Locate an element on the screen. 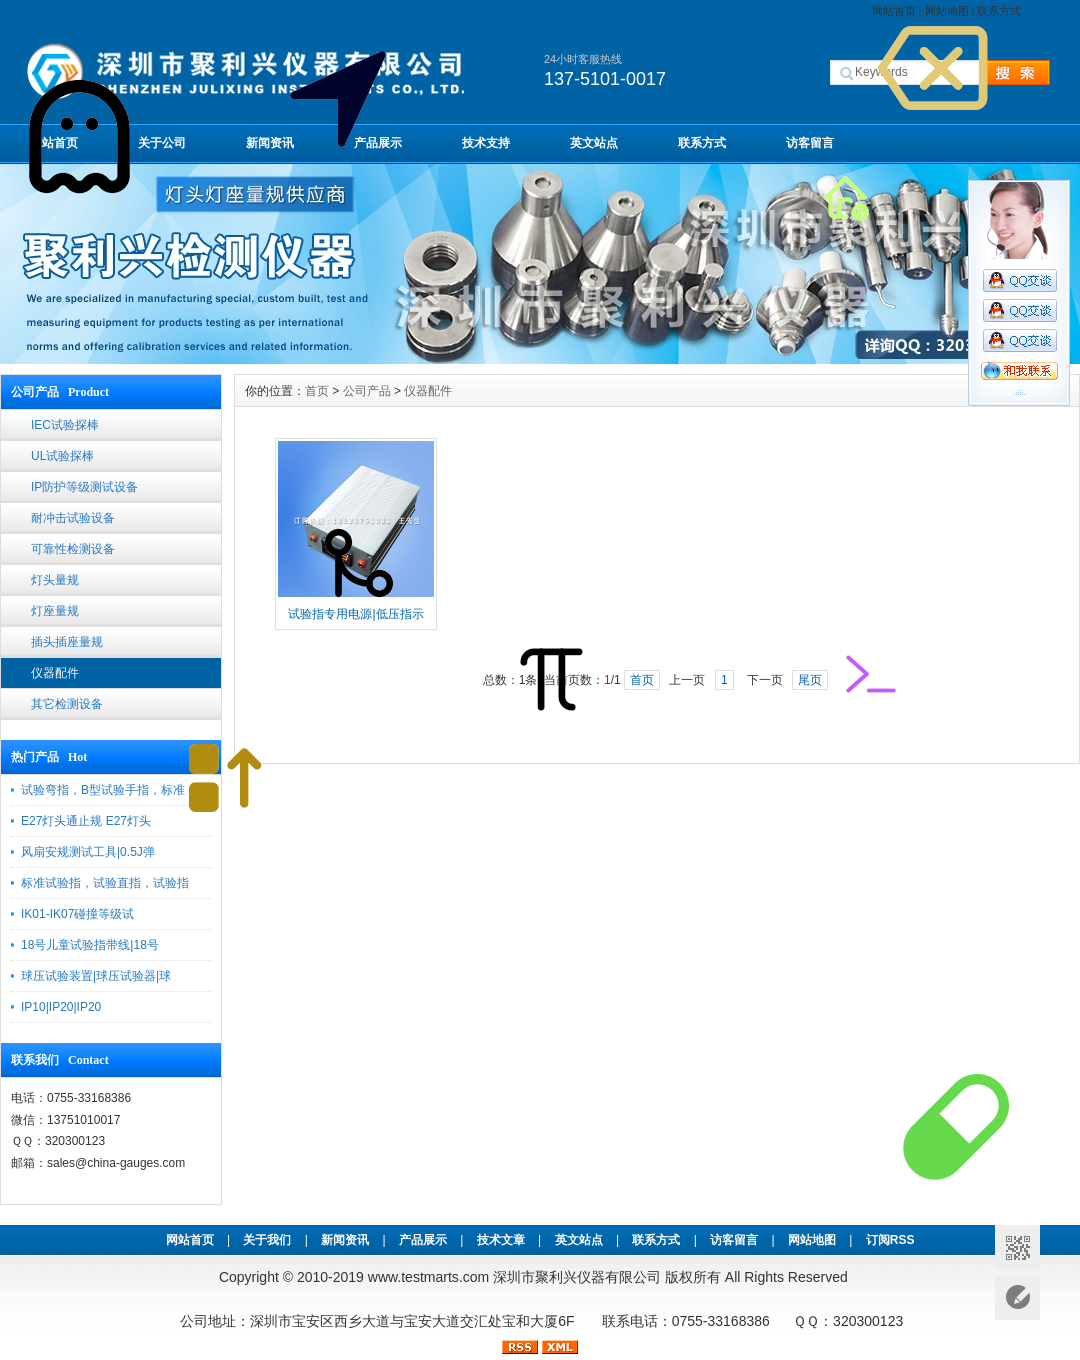 This screenshot has height=1360, width=1080. merge branches in a git repository is located at coordinates (359, 563).